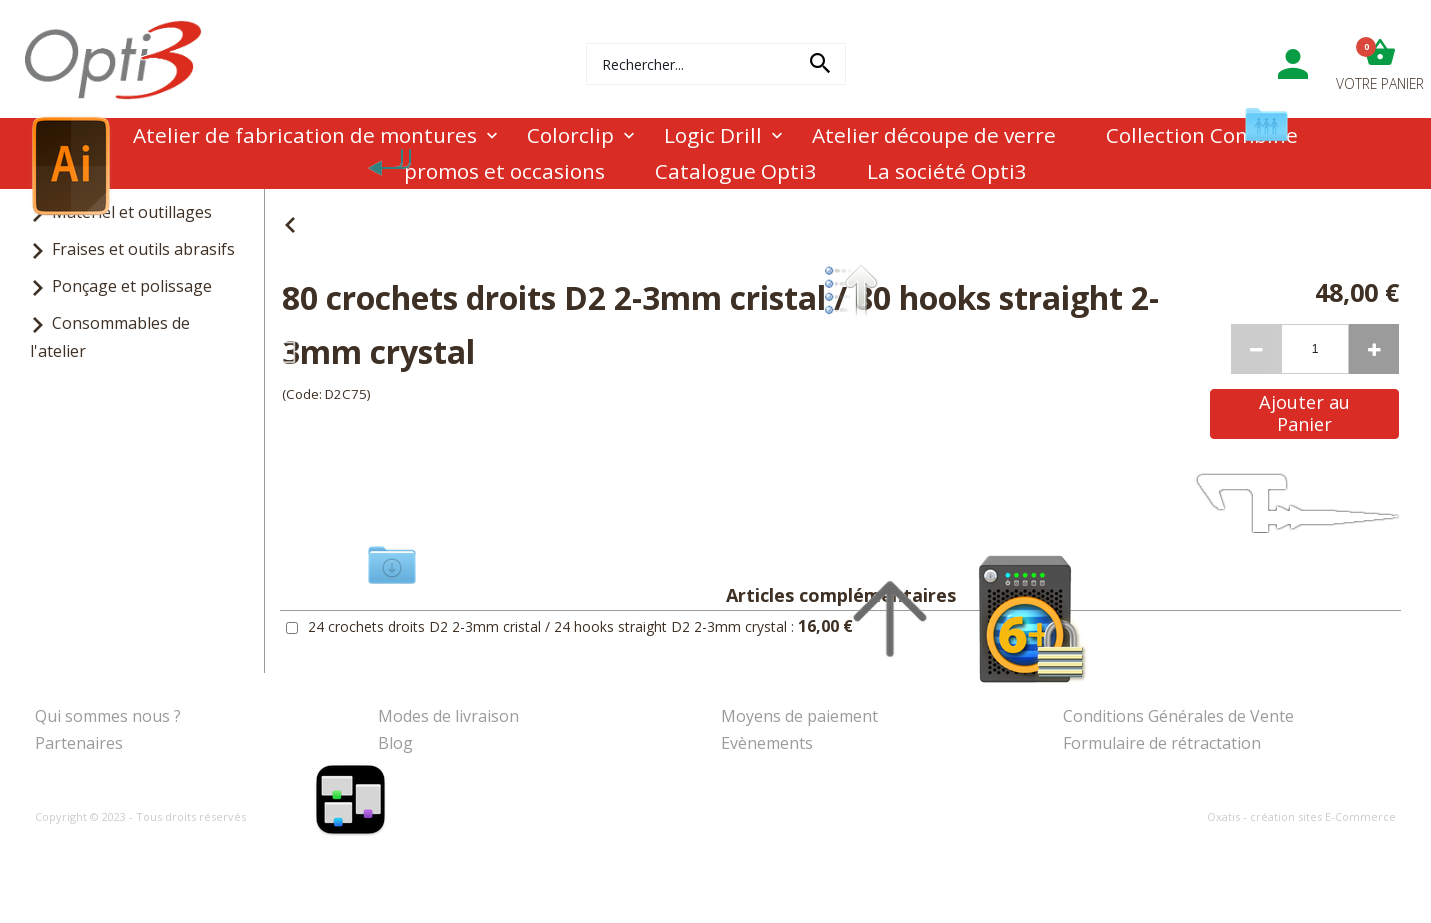 This screenshot has height=923, width=1431. I want to click on upload file or content, so click(890, 619).